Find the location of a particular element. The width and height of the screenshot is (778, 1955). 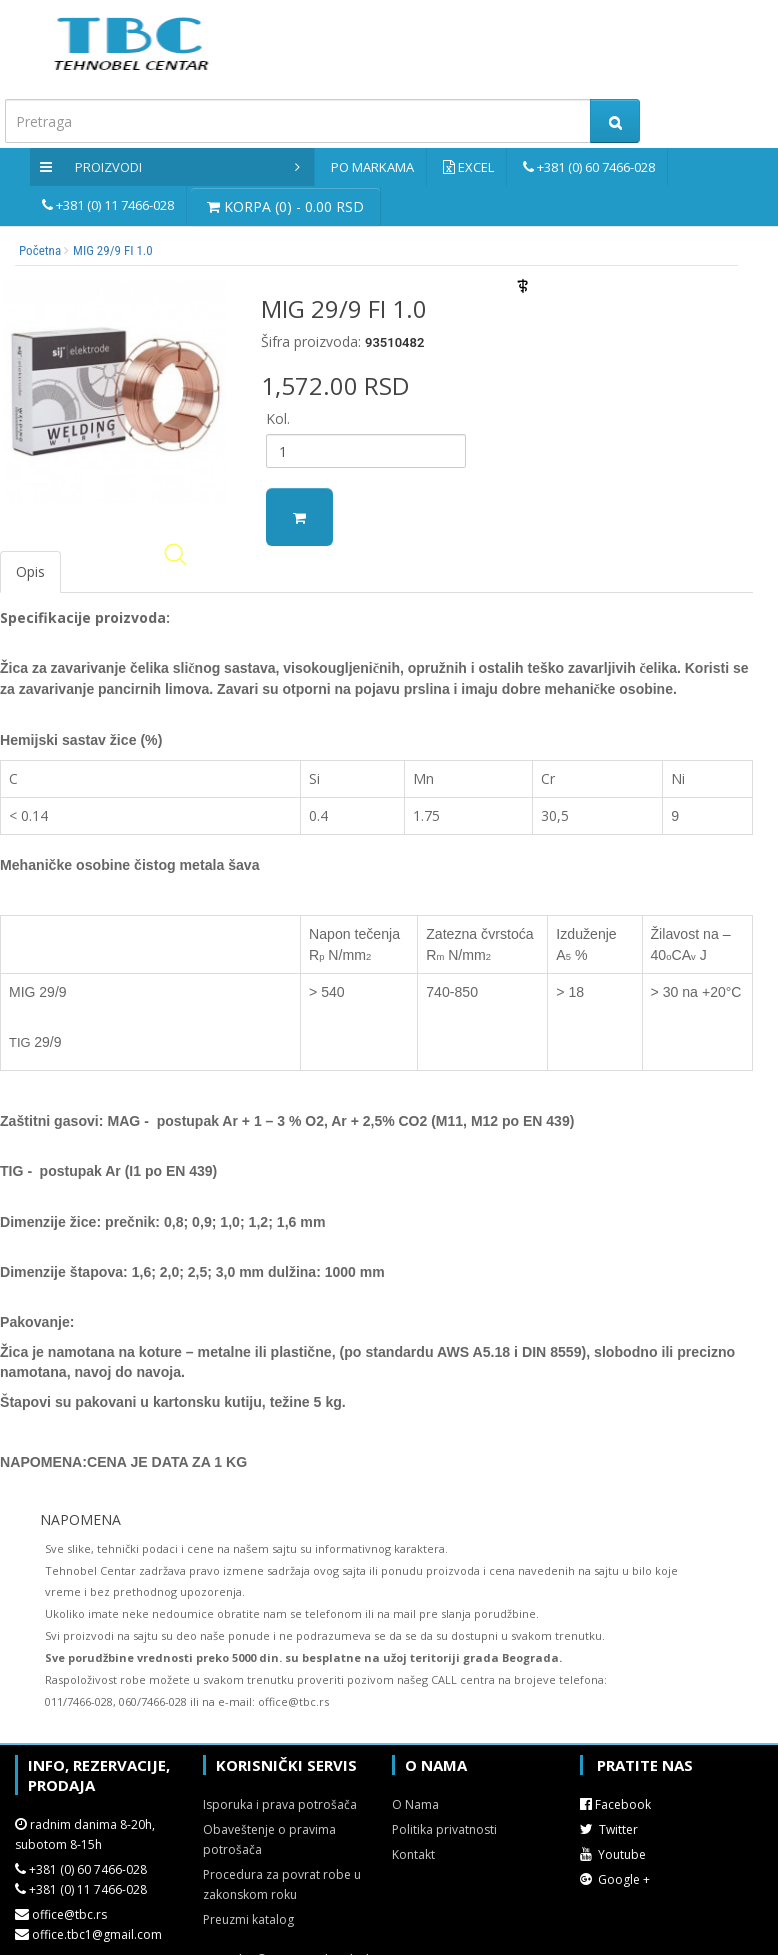

search for content or items is located at coordinates (175, 554).